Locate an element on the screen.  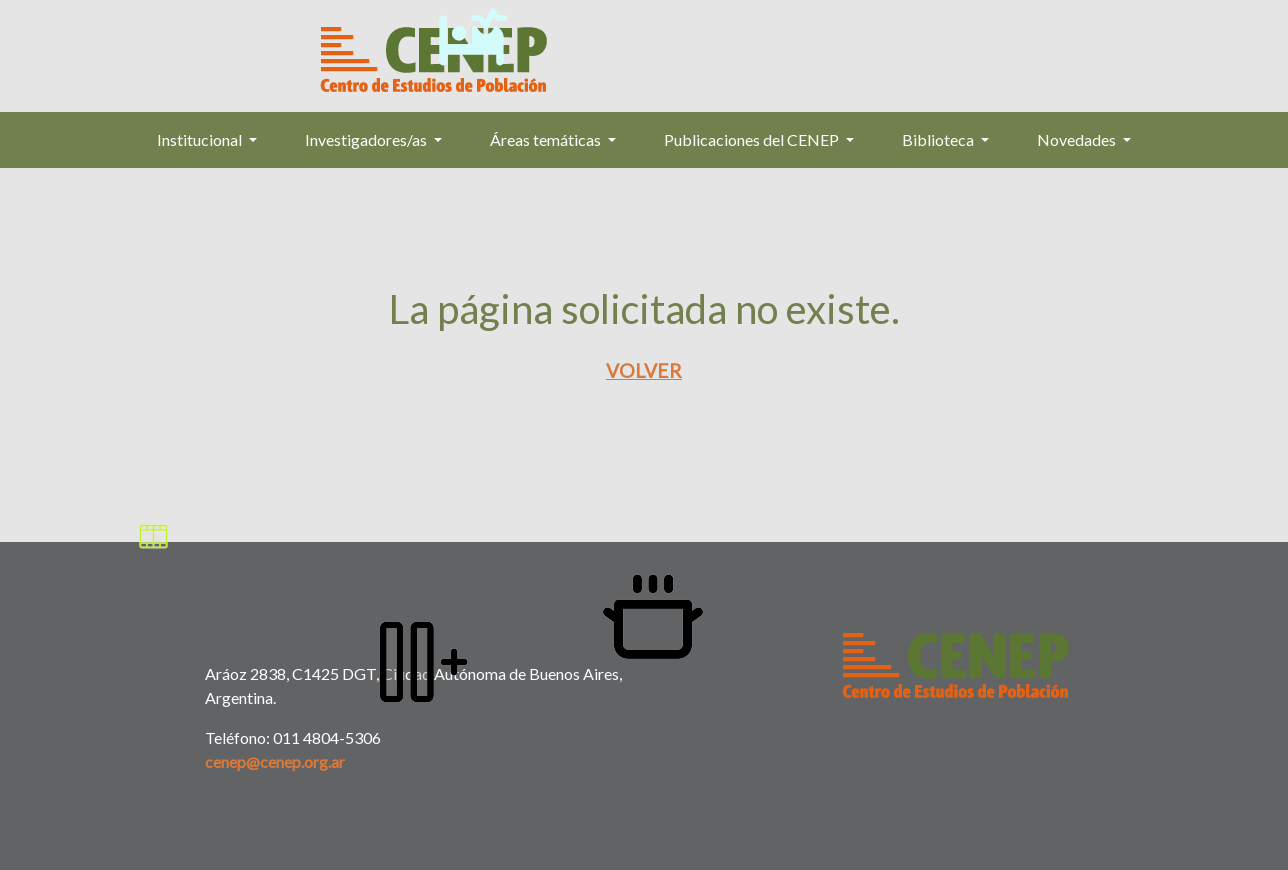
view patient procedures or medical records is located at coordinates (471, 40).